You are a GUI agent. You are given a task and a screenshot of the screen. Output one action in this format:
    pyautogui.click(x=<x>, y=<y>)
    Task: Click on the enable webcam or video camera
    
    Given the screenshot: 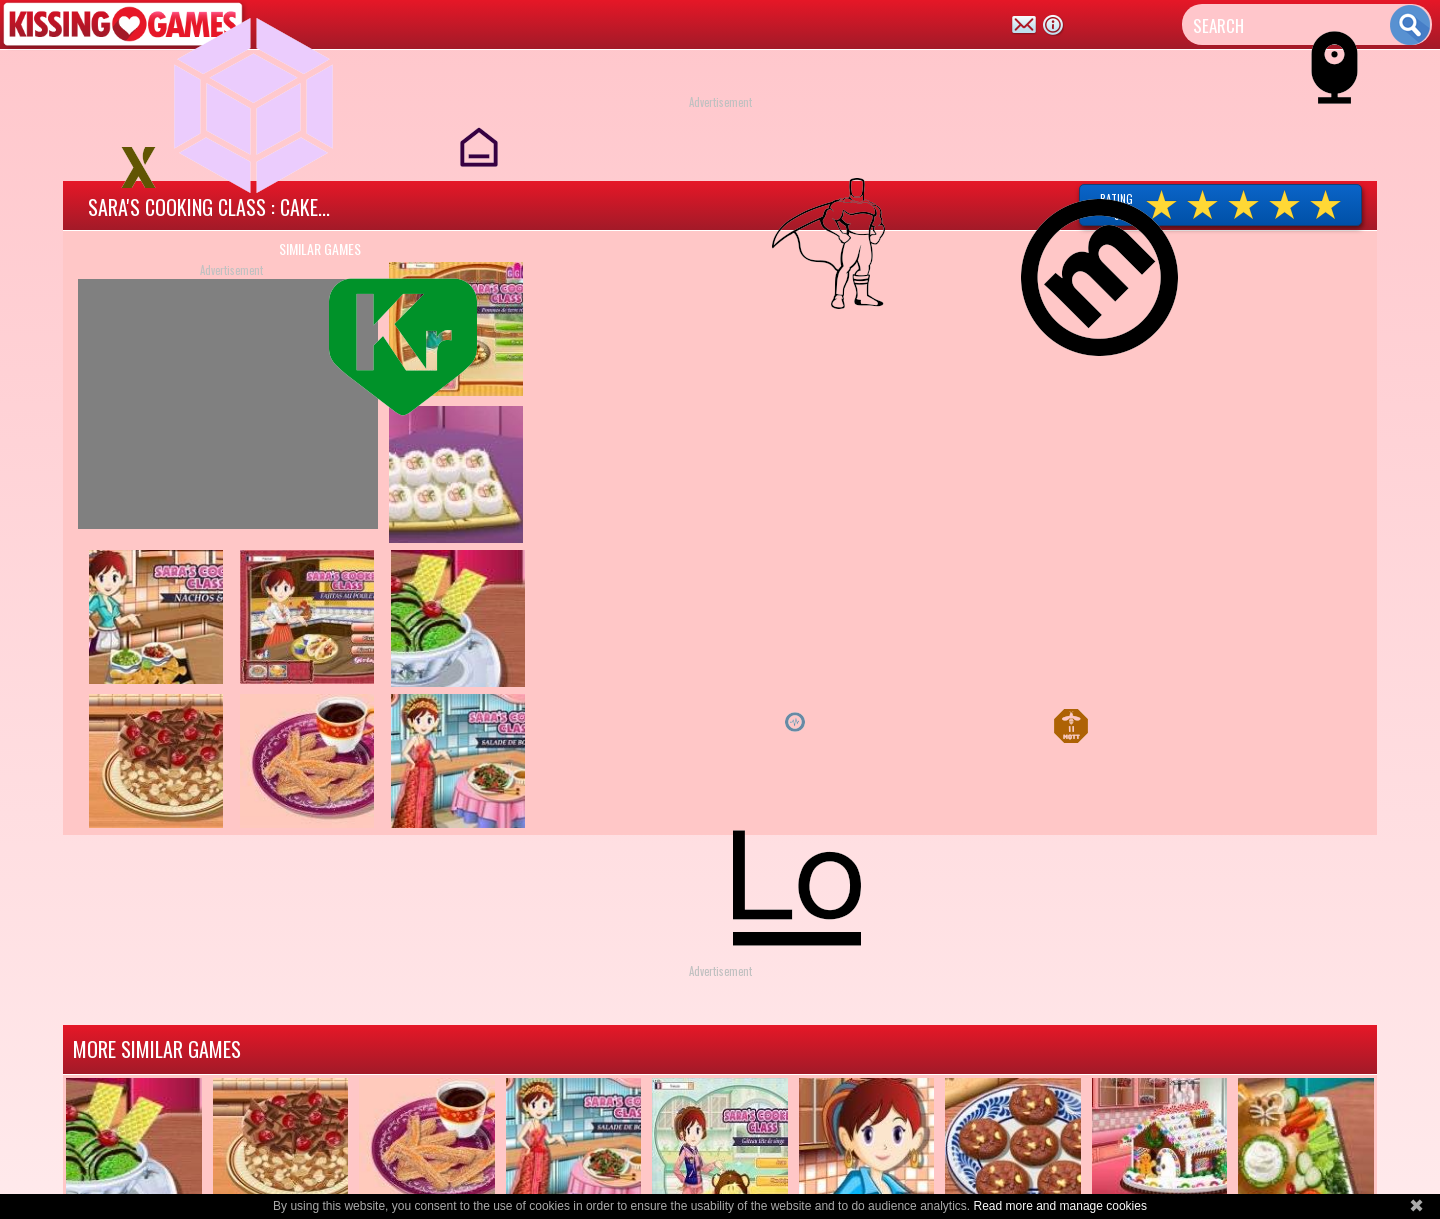 What is the action you would take?
    pyautogui.click(x=1334, y=67)
    